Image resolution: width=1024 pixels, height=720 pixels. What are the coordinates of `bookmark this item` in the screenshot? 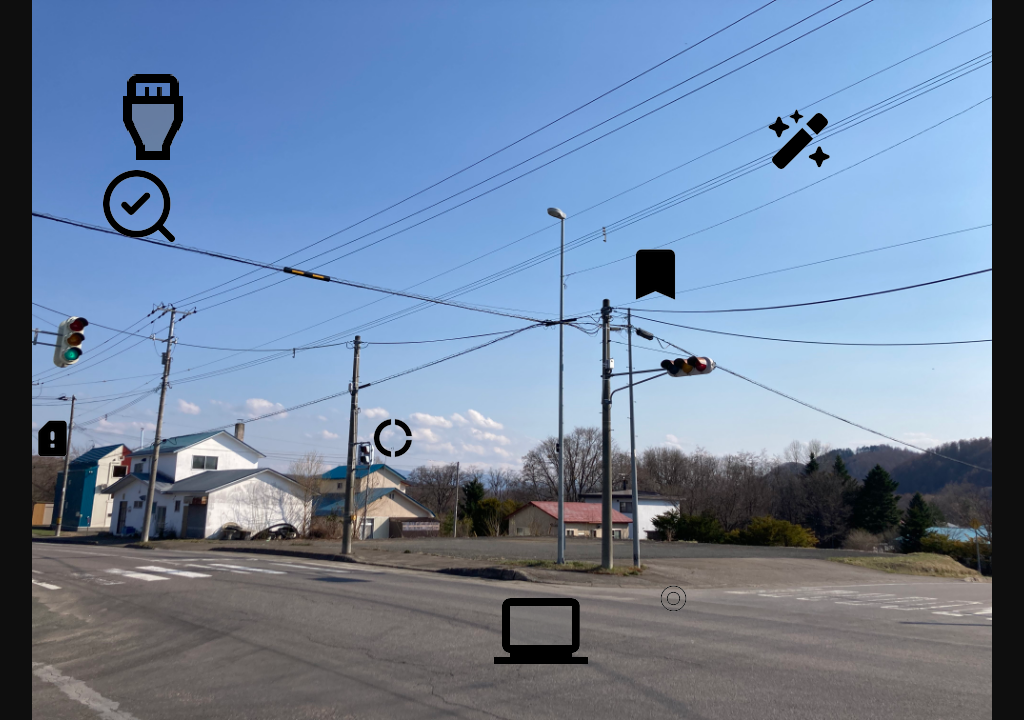 It's located at (655, 274).